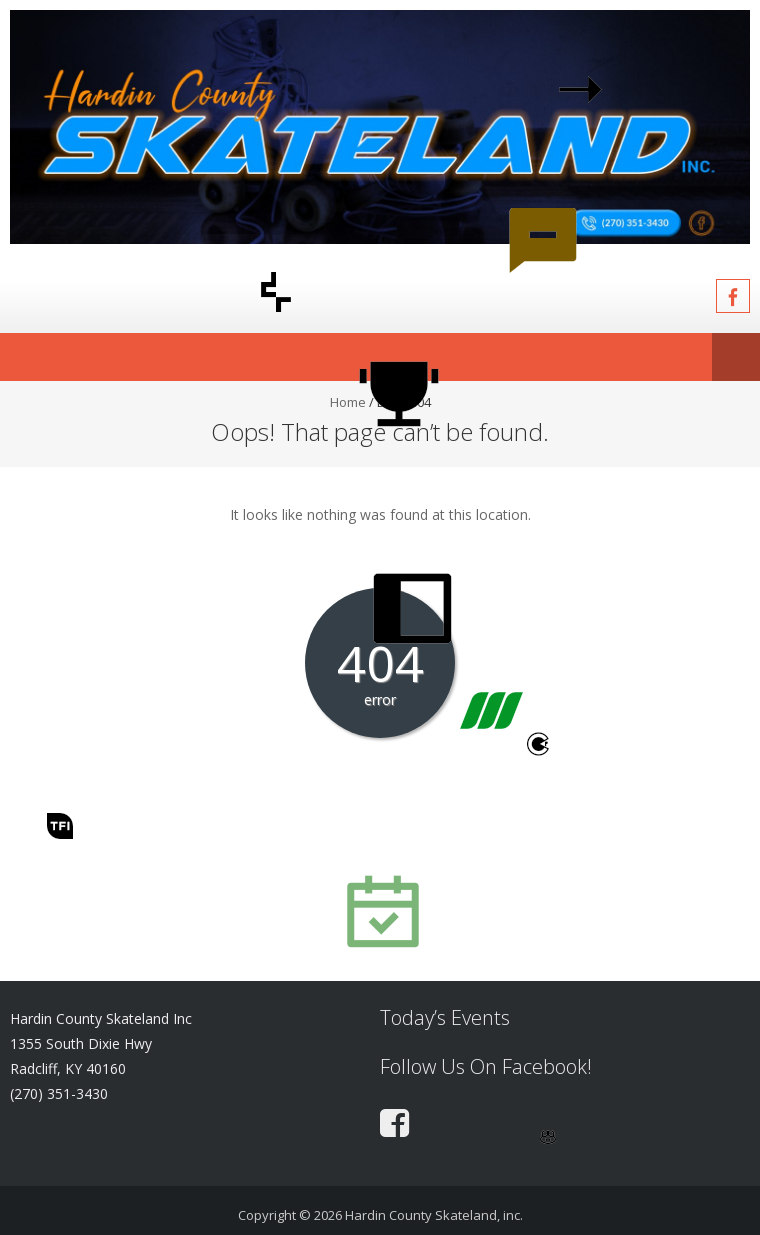  Describe the element at coordinates (548, 1137) in the screenshot. I see `open microsoft copilot ai assistant` at that location.